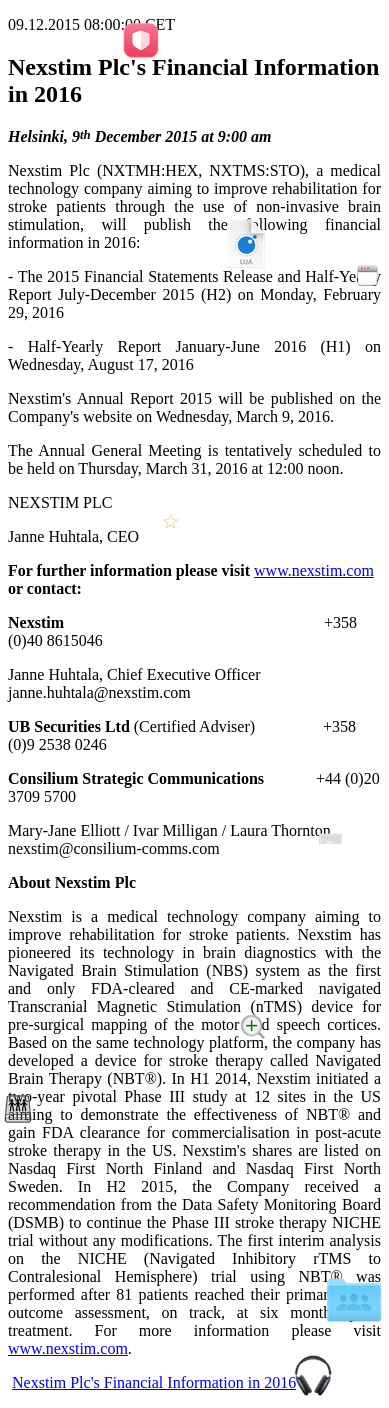 The width and height of the screenshot is (389, 1408). What do you see at coordinates (330, 838) in the screenshot?
I see `connect a bluetooth keyboard` at bounding box center [330, 838].